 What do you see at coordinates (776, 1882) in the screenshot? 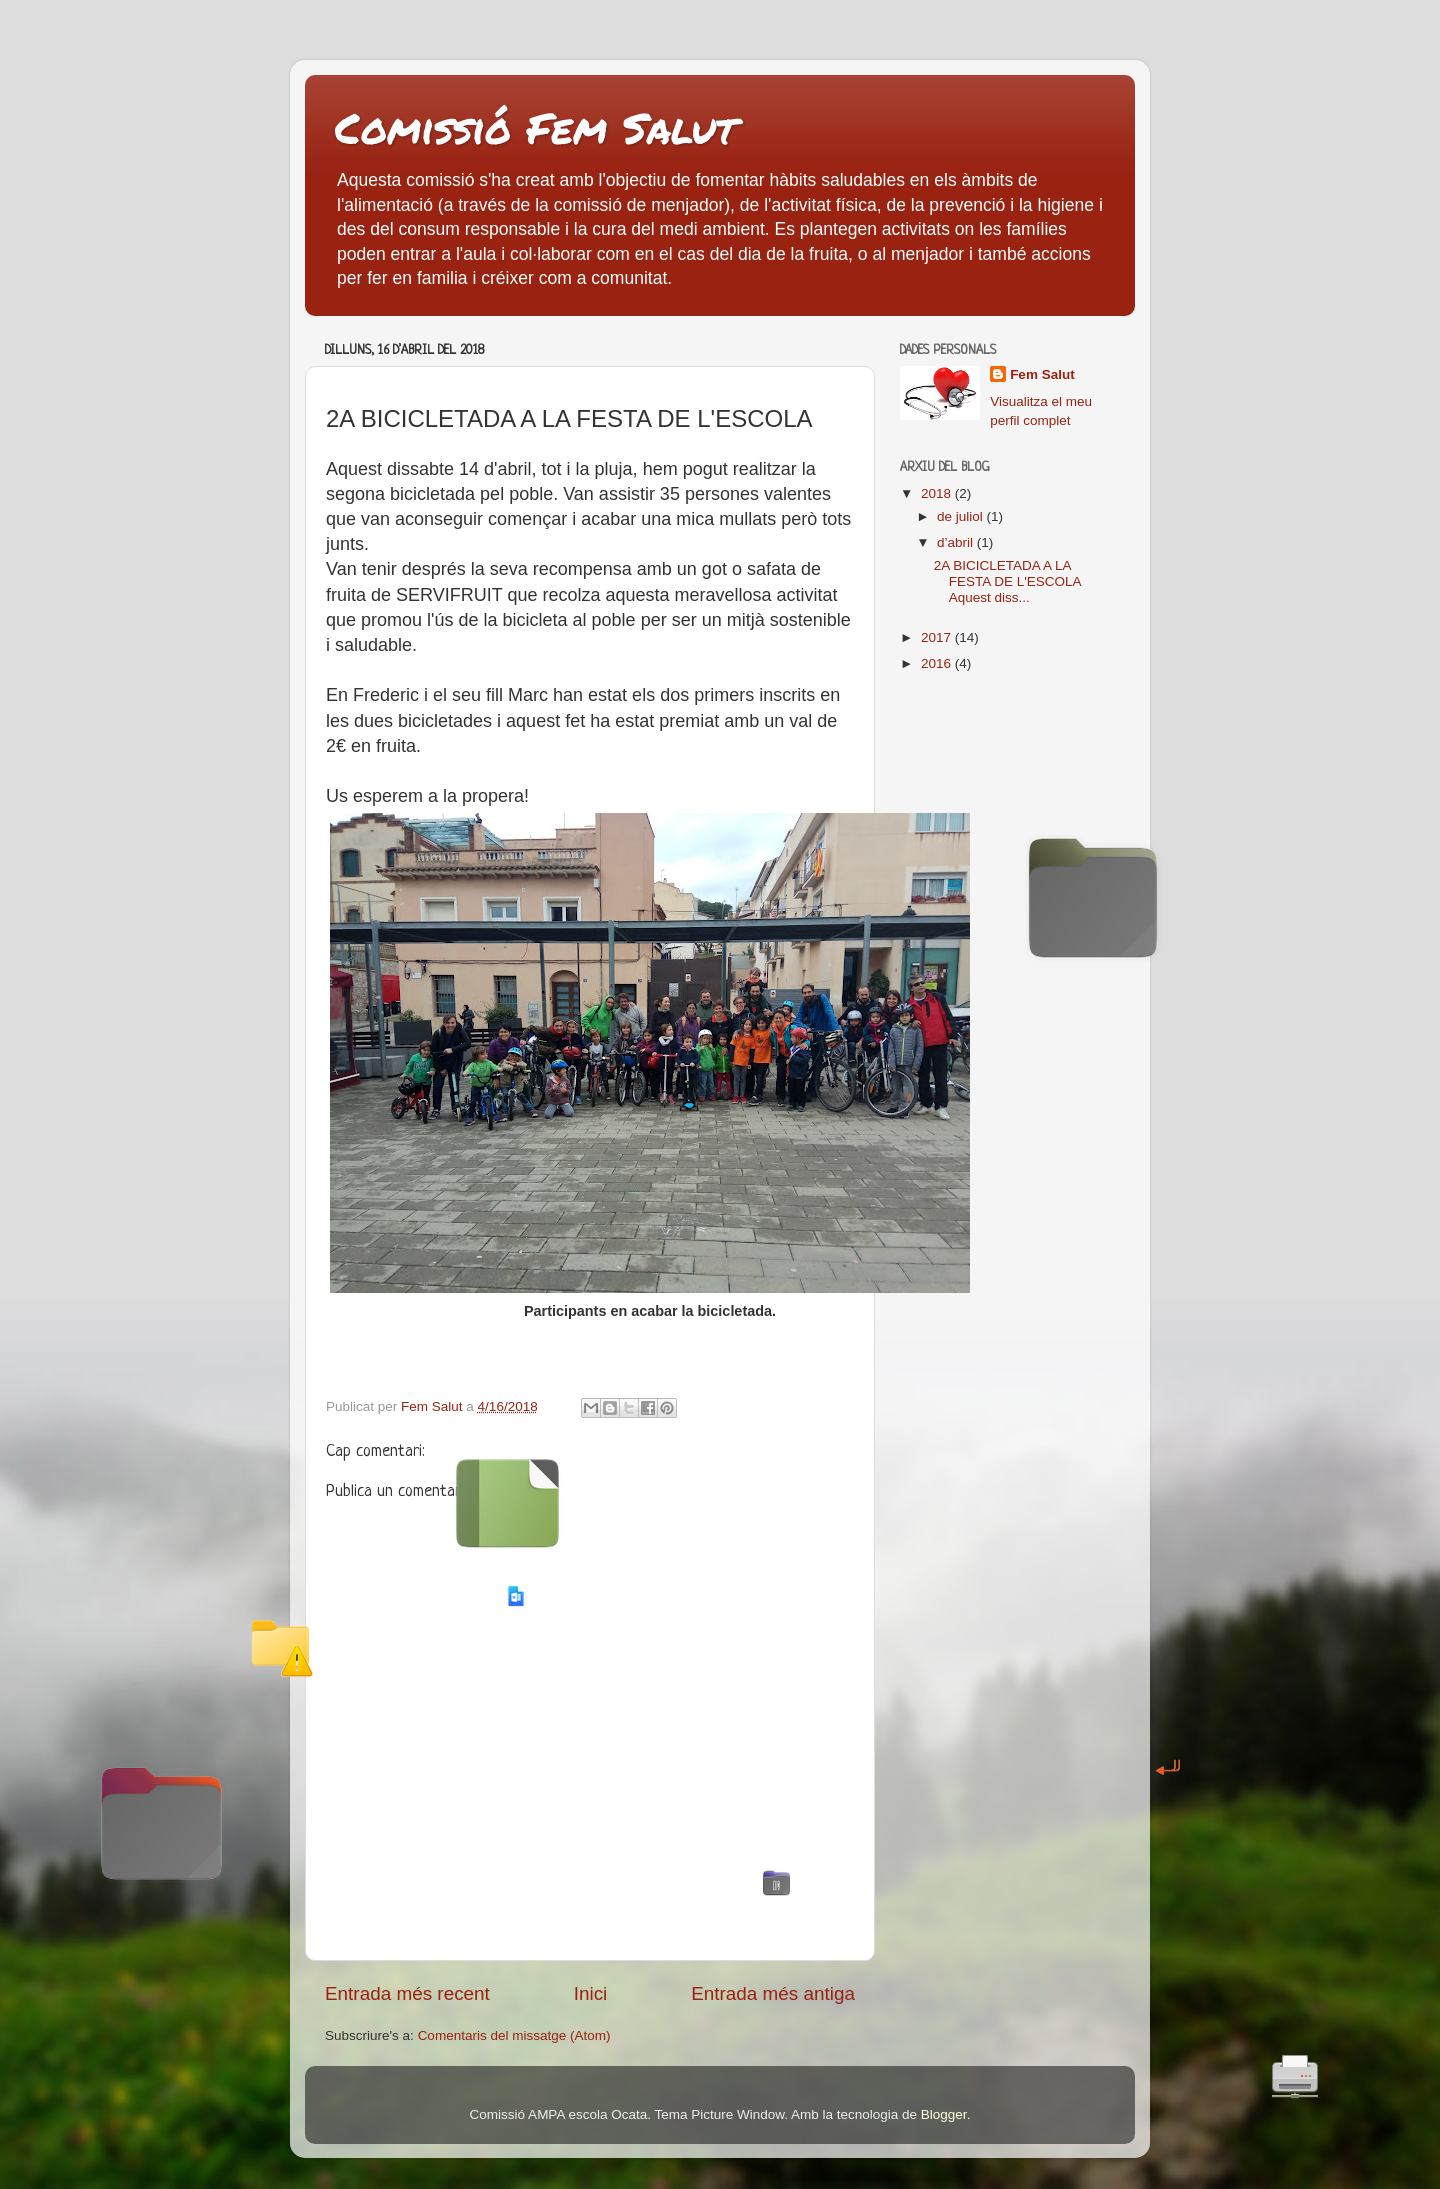
I see `open templates folder` at bounding box center [776, 1882].